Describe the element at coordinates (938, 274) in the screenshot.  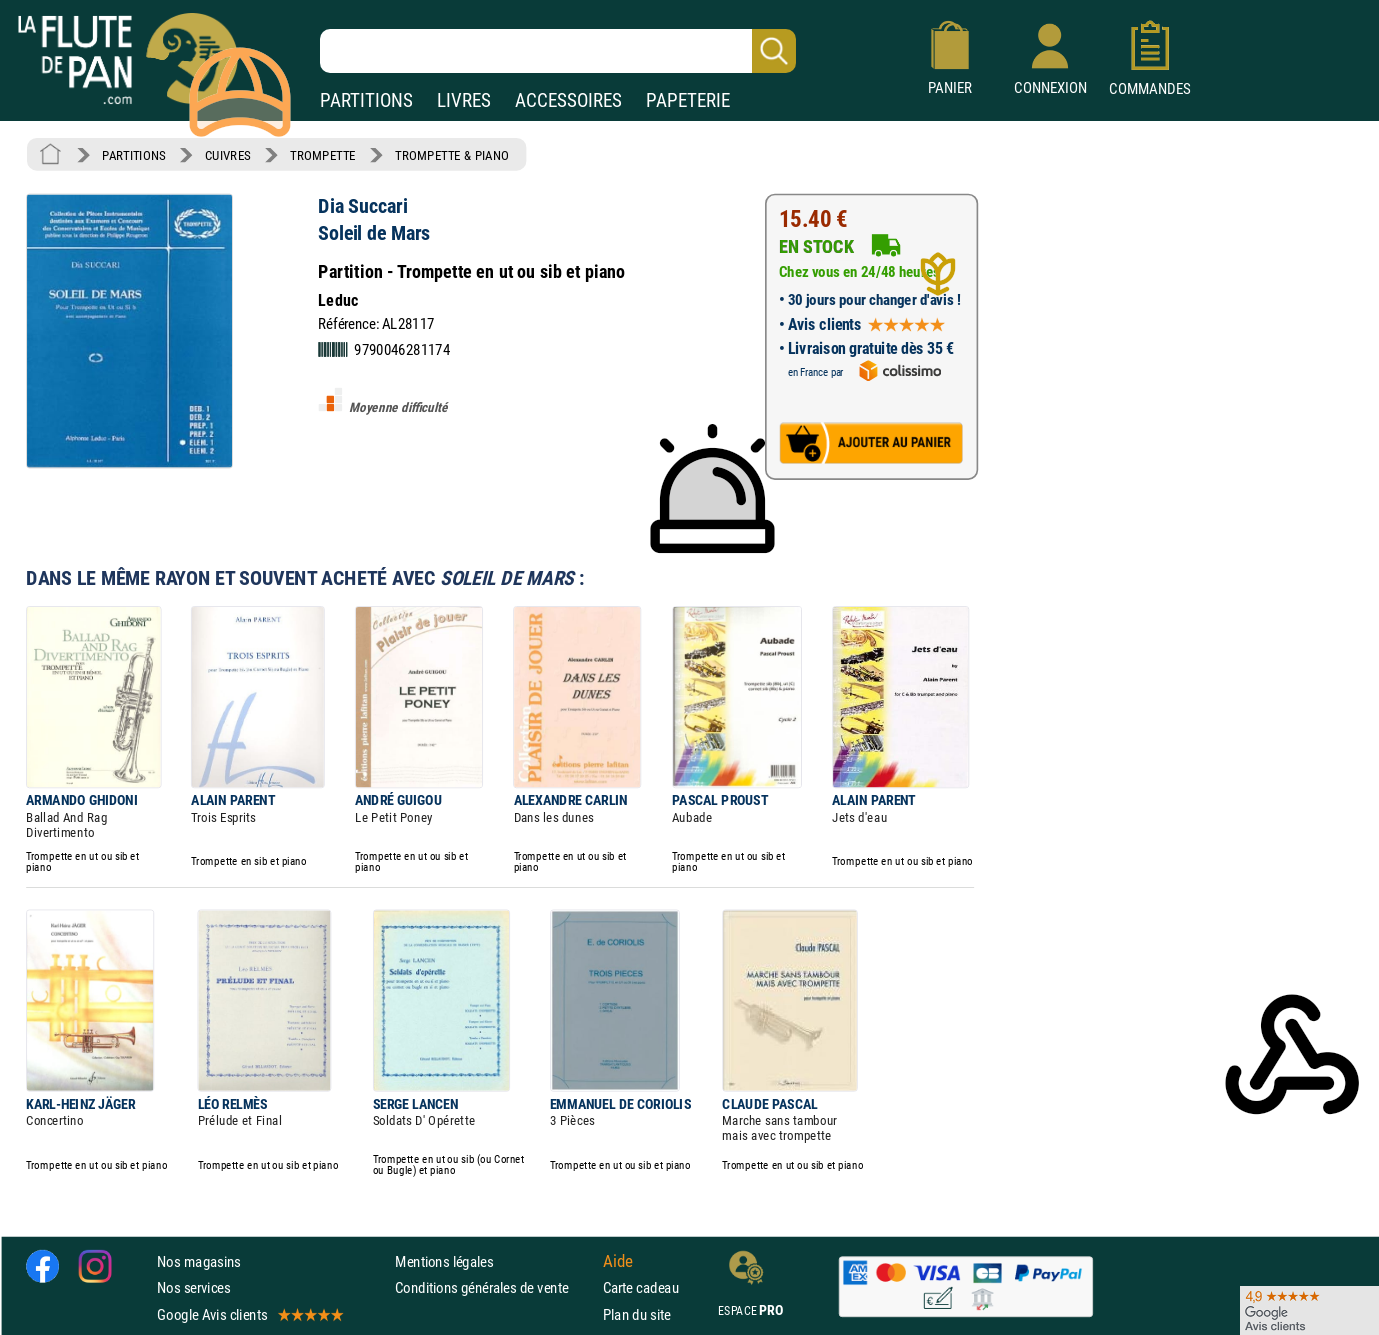
I see `access garden or plant care features` at that location.